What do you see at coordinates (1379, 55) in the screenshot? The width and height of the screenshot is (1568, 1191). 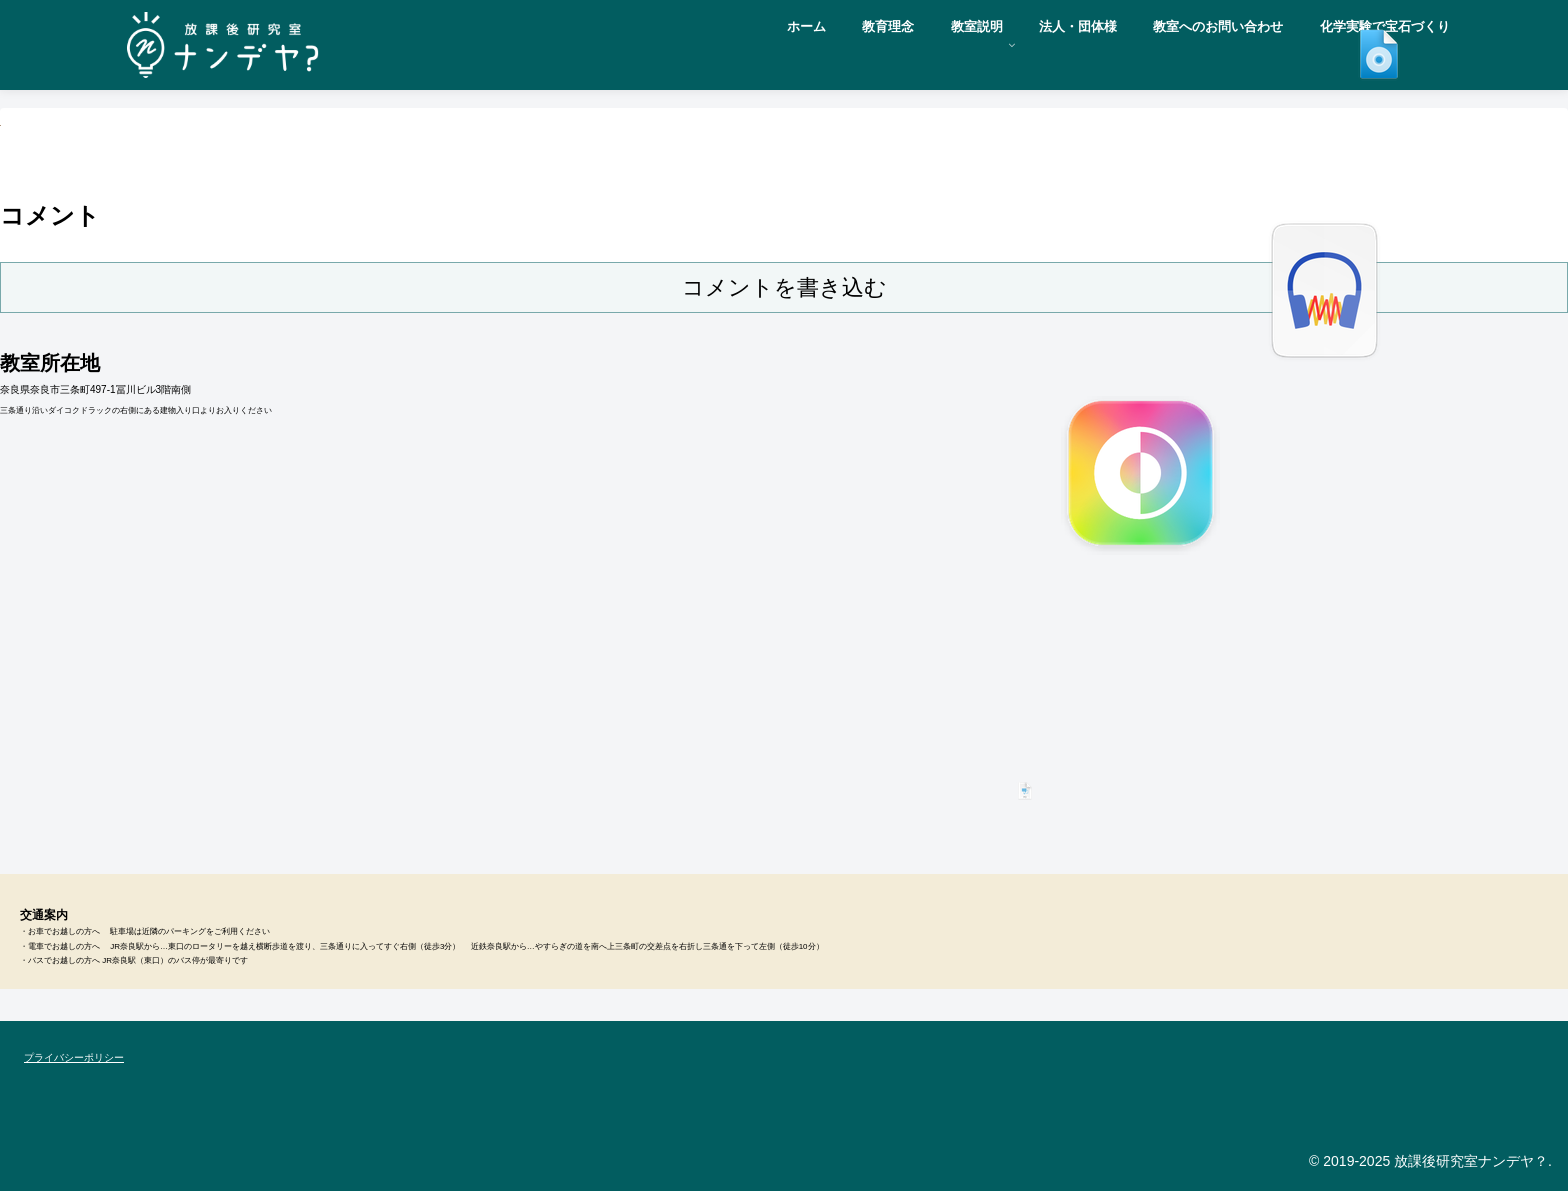 I see `an ovf virtual machine configuration file` at bounding box center [1379, 55].